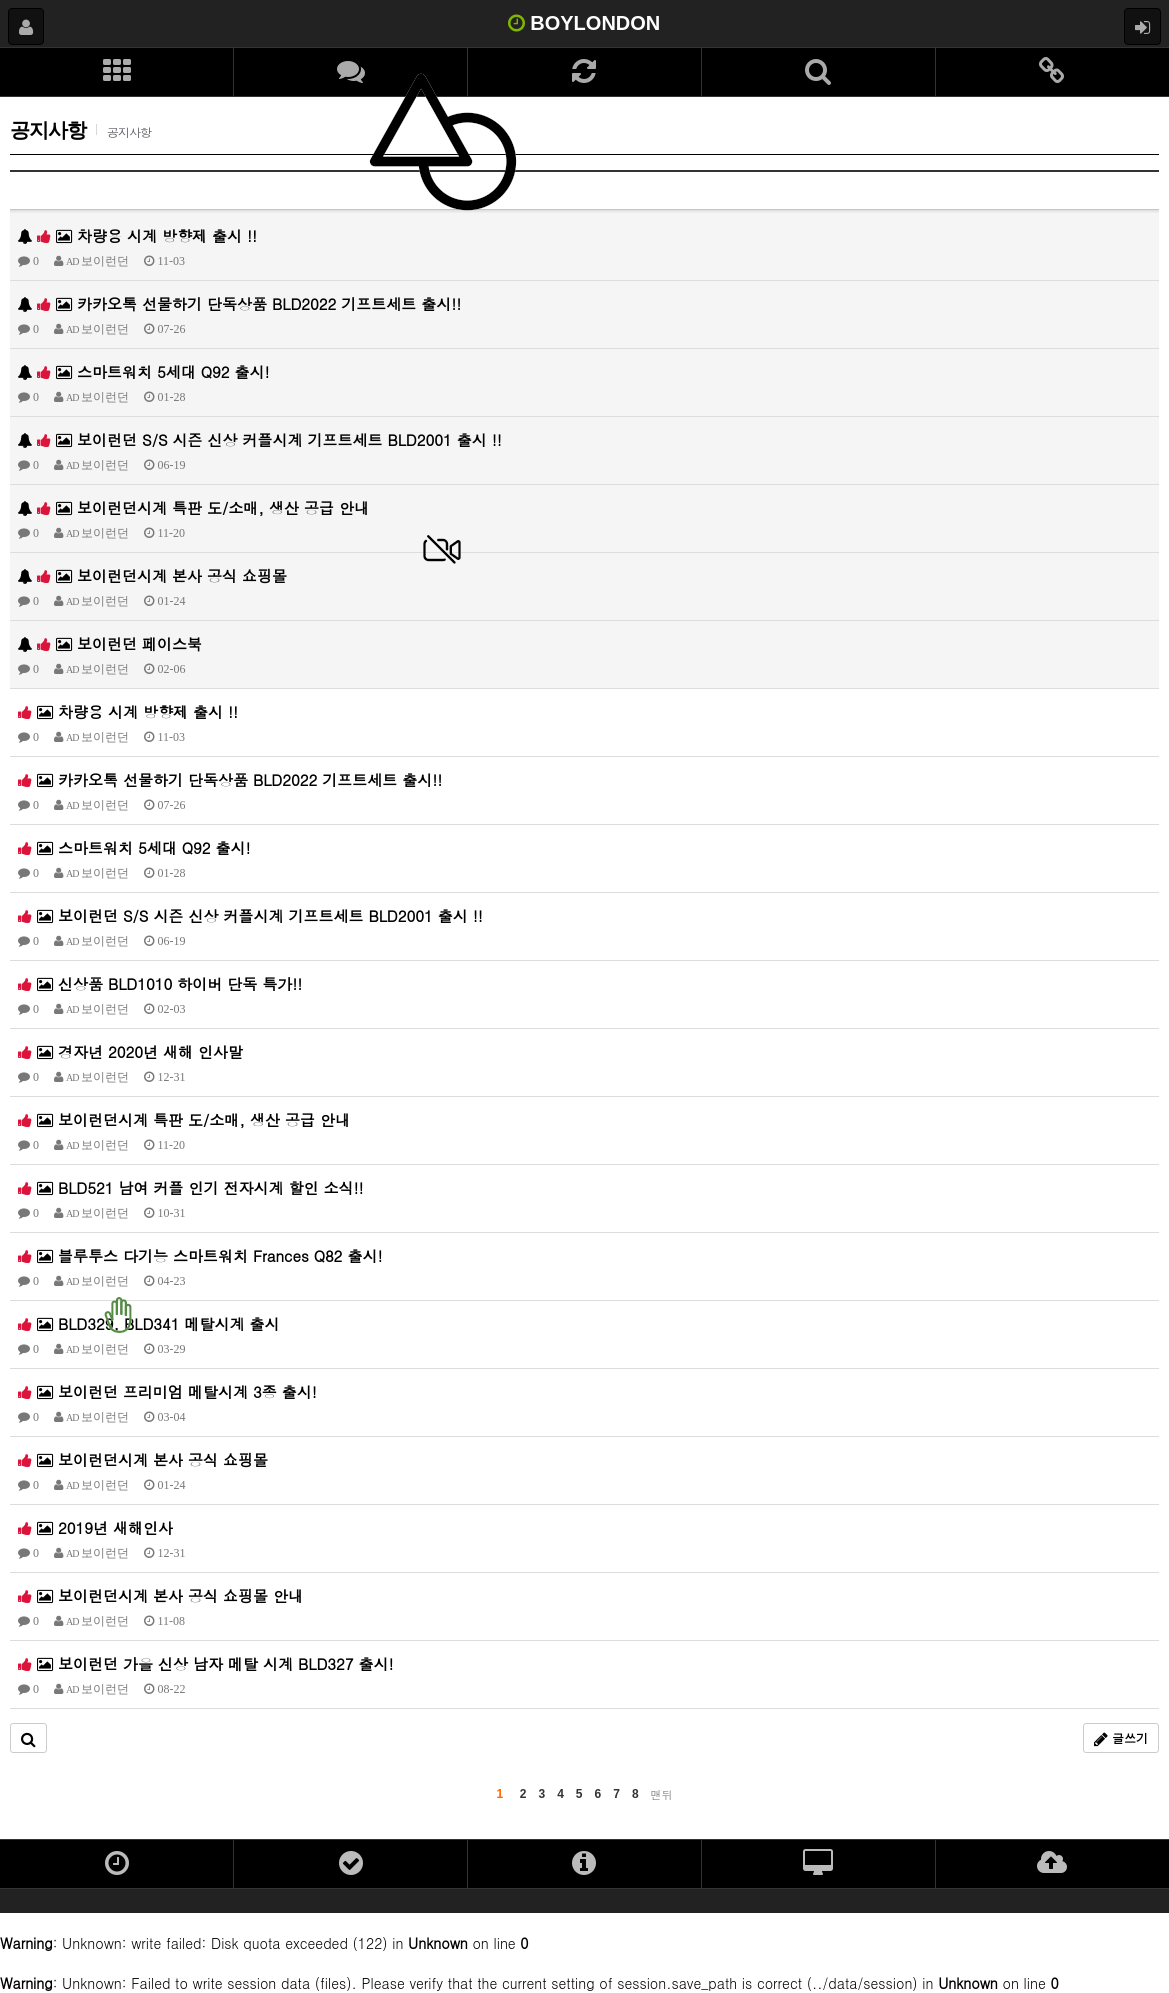 This screenshot has width=1169, height=1993. What do you see at coordinates (442, 550) in the screenshot?
I see `turn off camera or disable video` at bounding box center [442, 550].